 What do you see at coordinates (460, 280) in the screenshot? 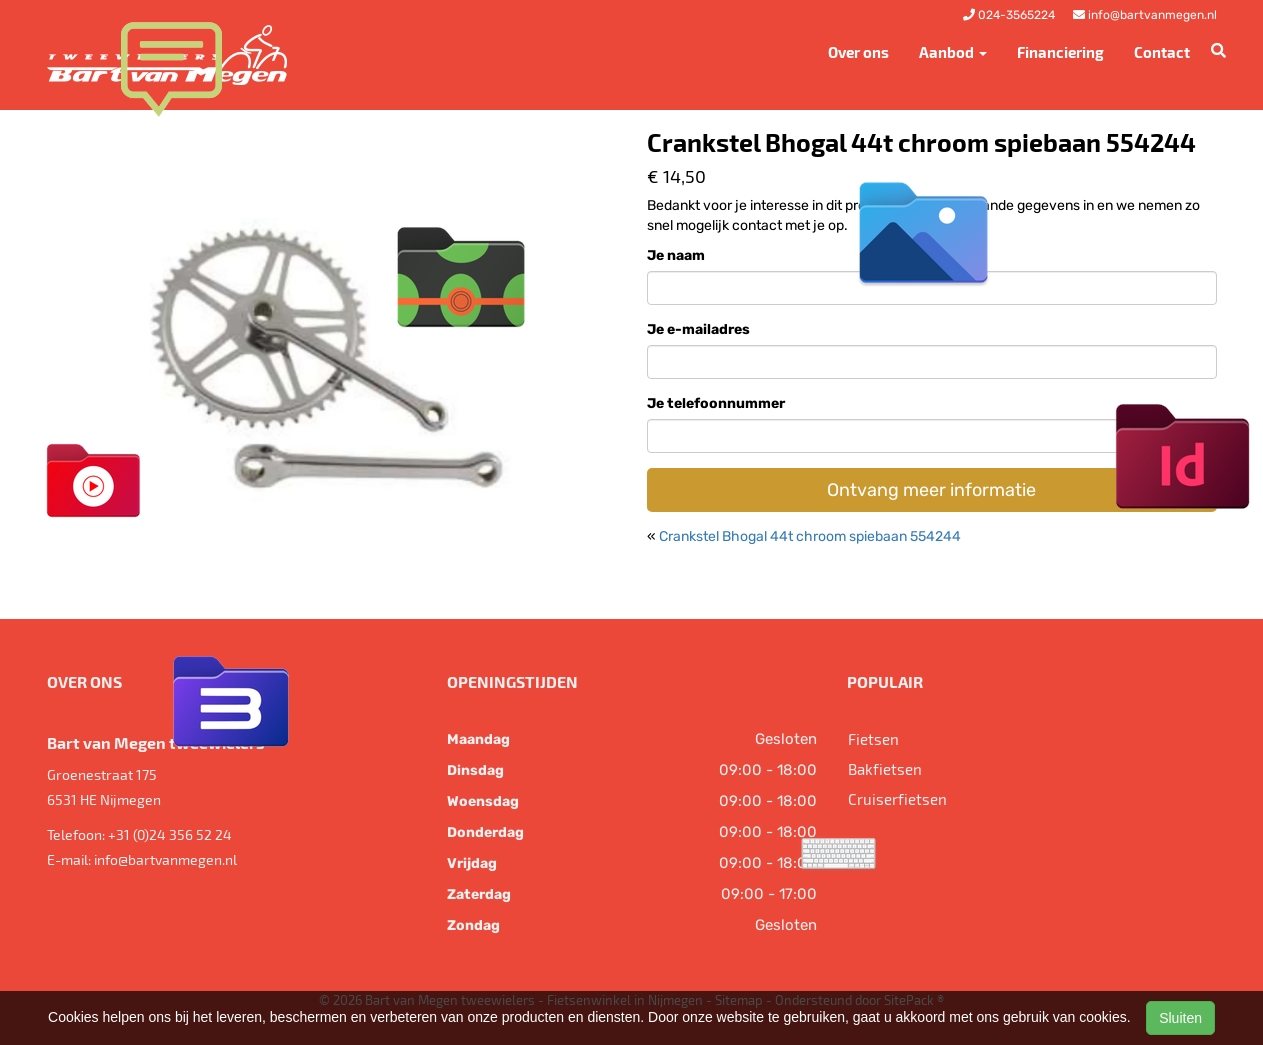
I see `open folder containing pokémon dusk ball themed content` at bounding box center [460, 280].